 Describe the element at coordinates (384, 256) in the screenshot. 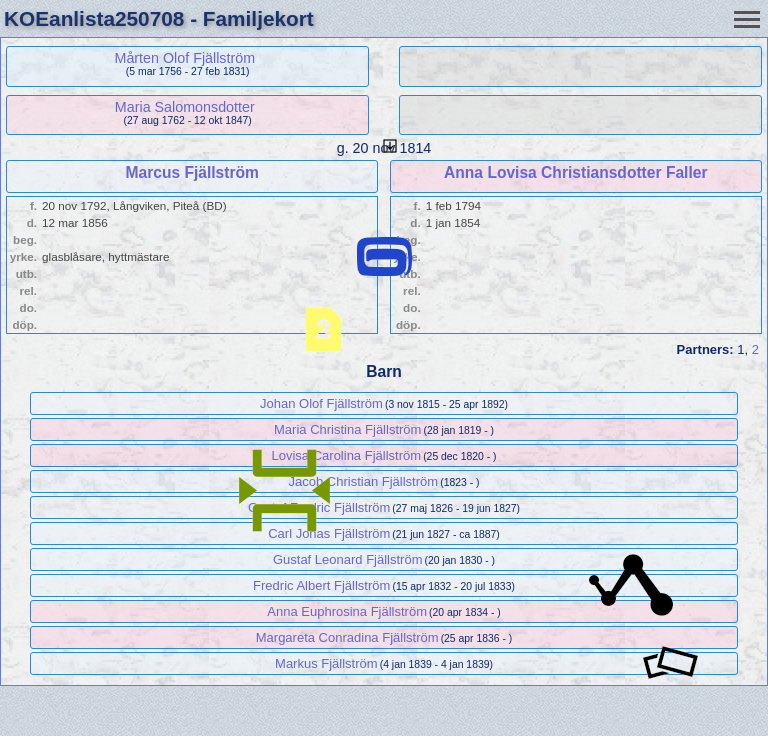

I see `open the Gameloft game launcher` at that location.